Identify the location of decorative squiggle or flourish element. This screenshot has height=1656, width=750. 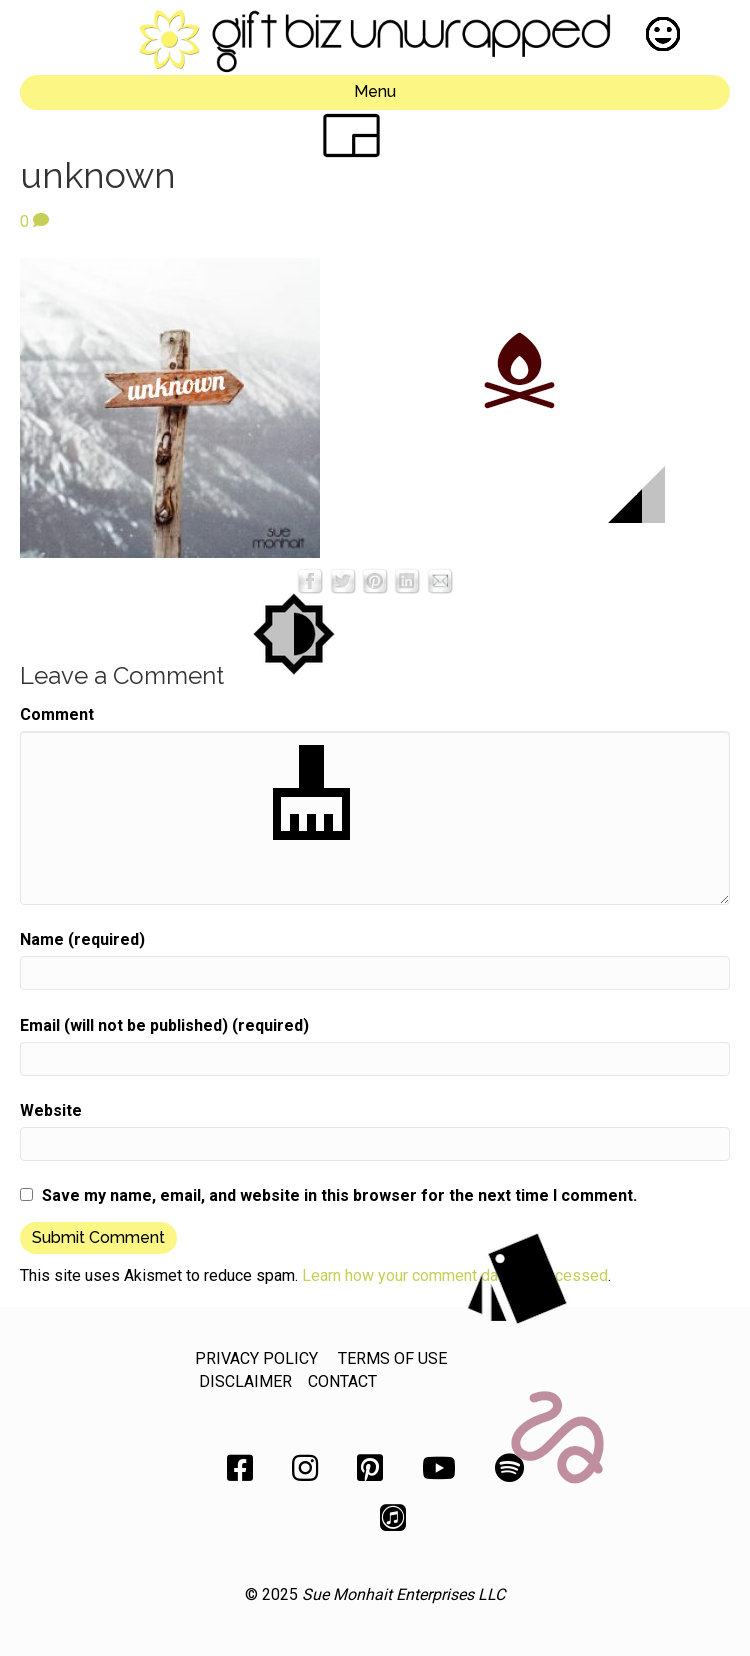
(557, 1437).